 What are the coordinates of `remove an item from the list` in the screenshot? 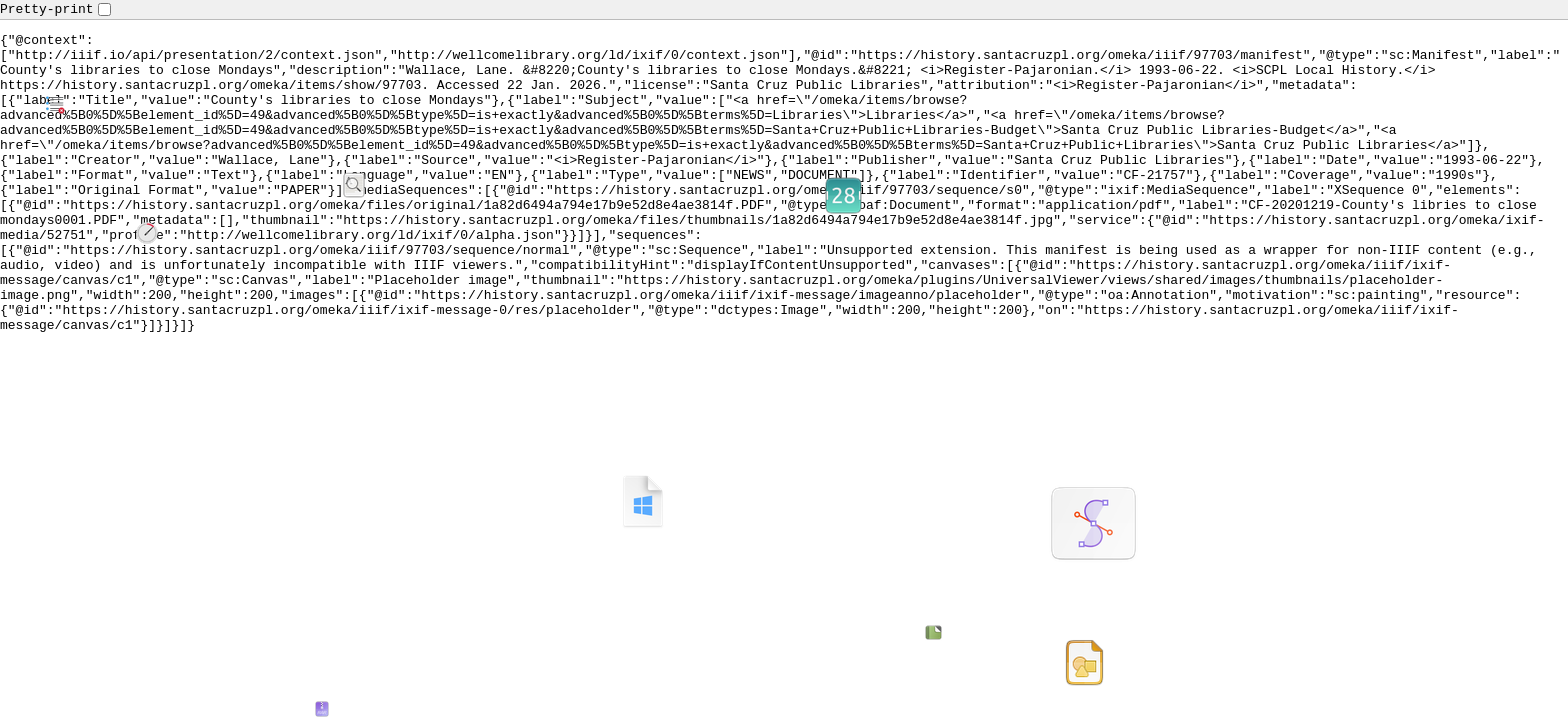 It's located at (55, 104).